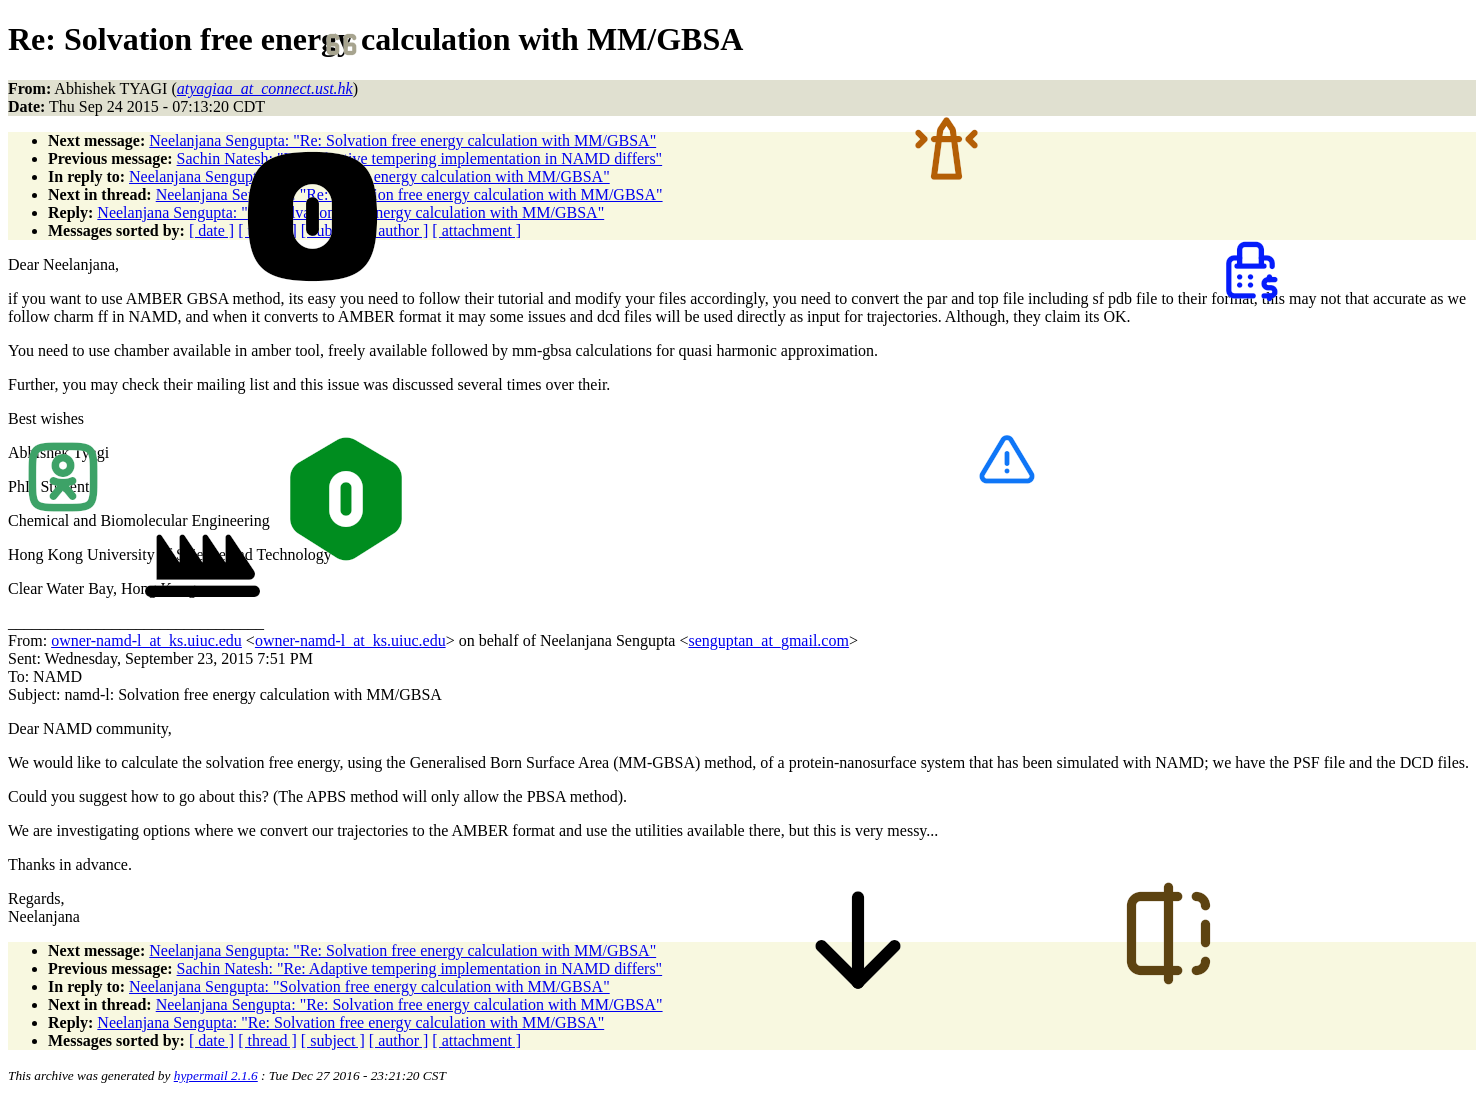 This screenshot has width=1484, height=1100. Describe the element at coordinates (1007, 461) in the screenshot. I see `warning or caution indicator` at that location.